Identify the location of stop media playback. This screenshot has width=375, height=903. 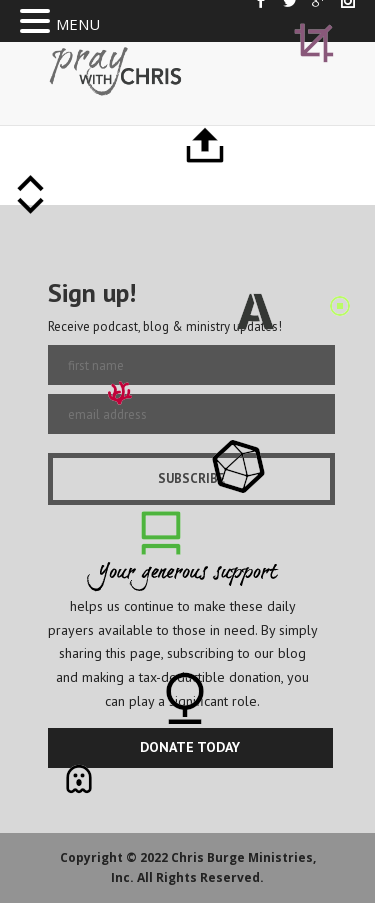
(340, 306).